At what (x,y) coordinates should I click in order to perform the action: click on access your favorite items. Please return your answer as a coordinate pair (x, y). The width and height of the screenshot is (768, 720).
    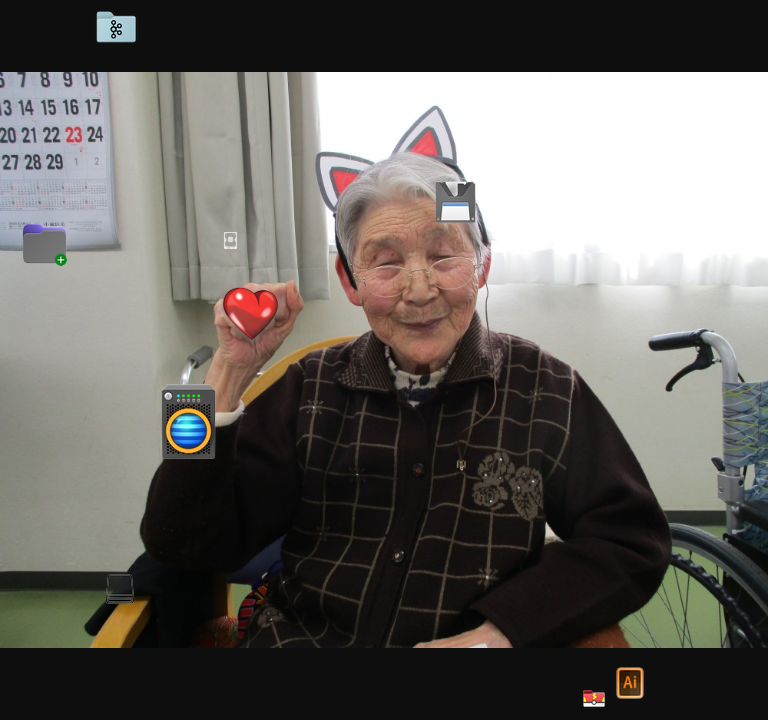
    Looking at the image, I should click on (253, 315).